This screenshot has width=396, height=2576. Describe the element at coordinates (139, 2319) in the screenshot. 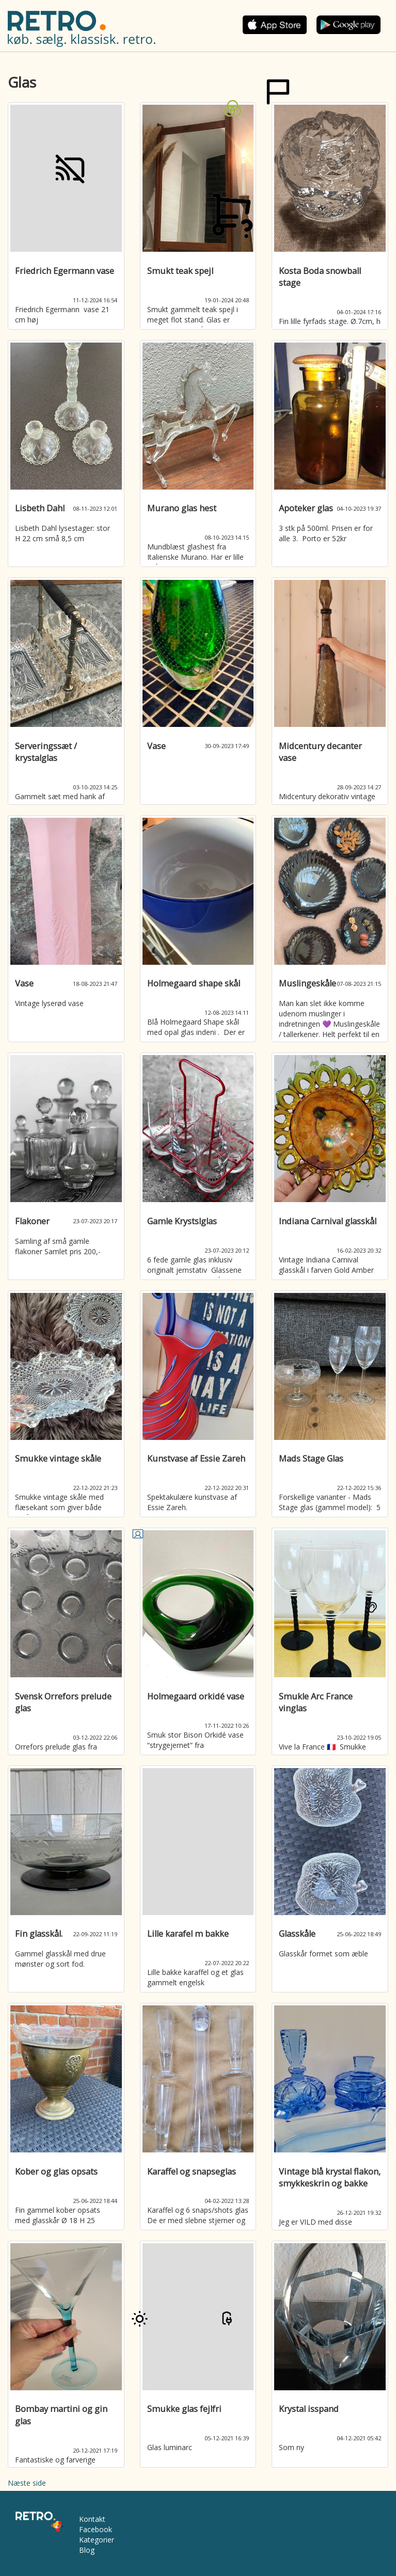

I see `switch to light mode` at that location.